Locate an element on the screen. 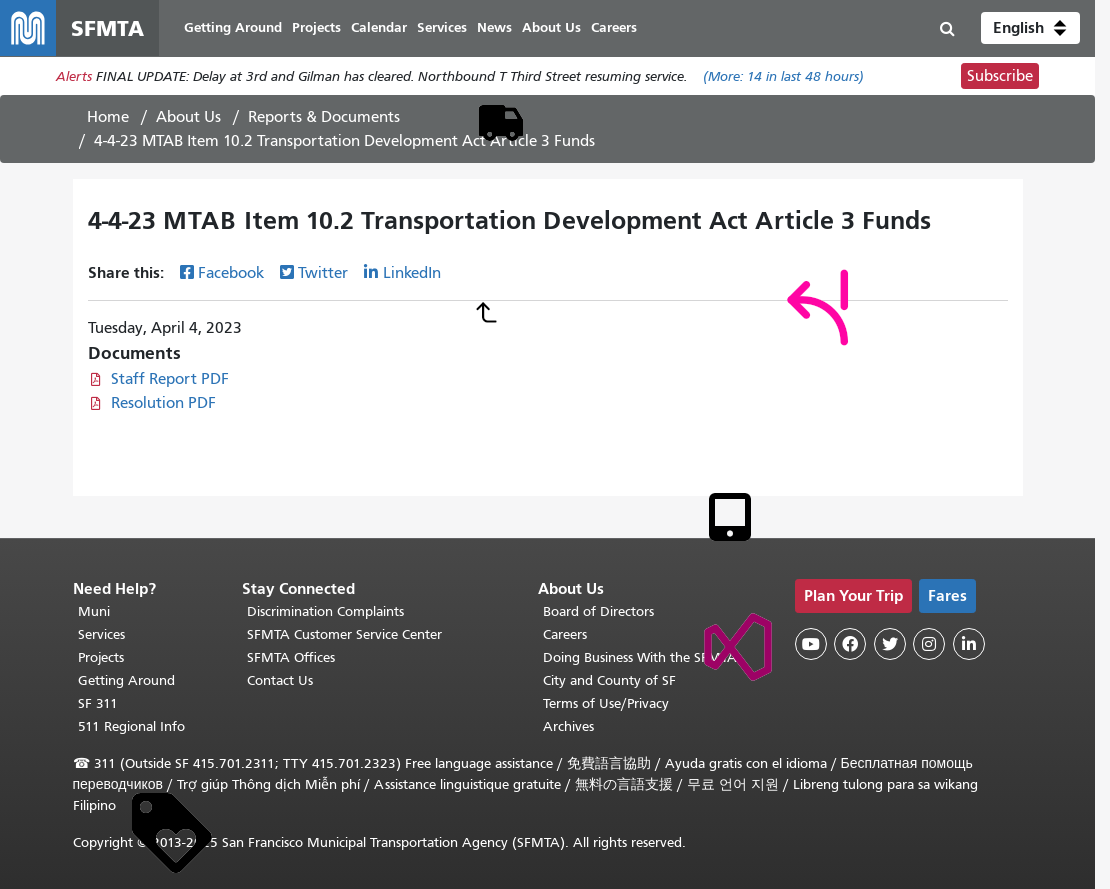 Image resolution: width=1110 pixels, height=889 pixels. open visual studio application is located at coordinates (738, 647).